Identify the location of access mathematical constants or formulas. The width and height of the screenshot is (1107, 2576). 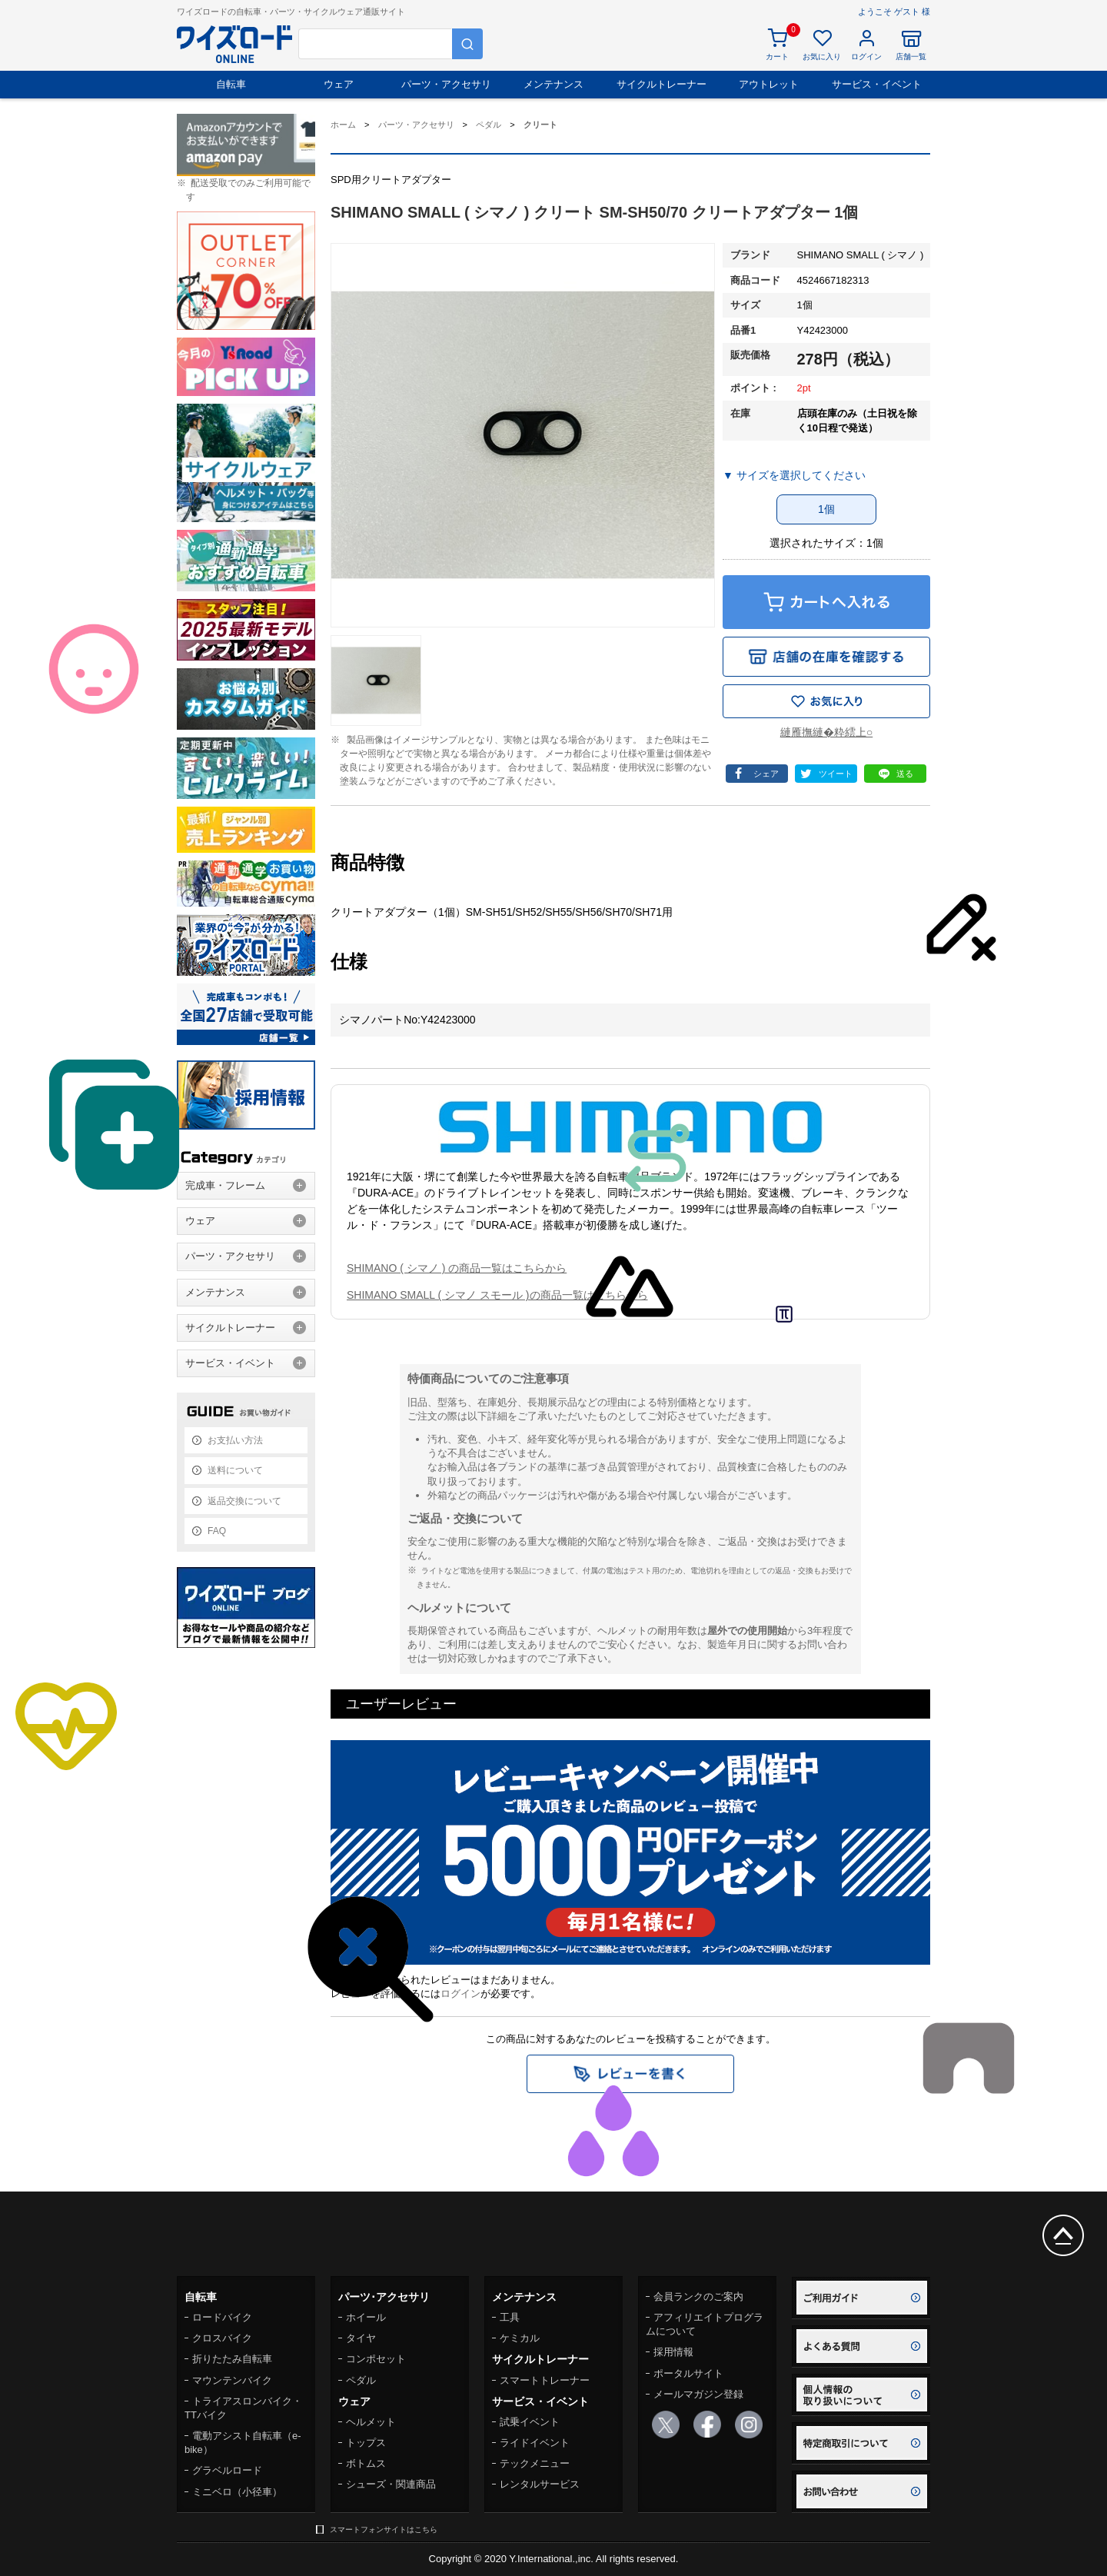
(784, 1314).